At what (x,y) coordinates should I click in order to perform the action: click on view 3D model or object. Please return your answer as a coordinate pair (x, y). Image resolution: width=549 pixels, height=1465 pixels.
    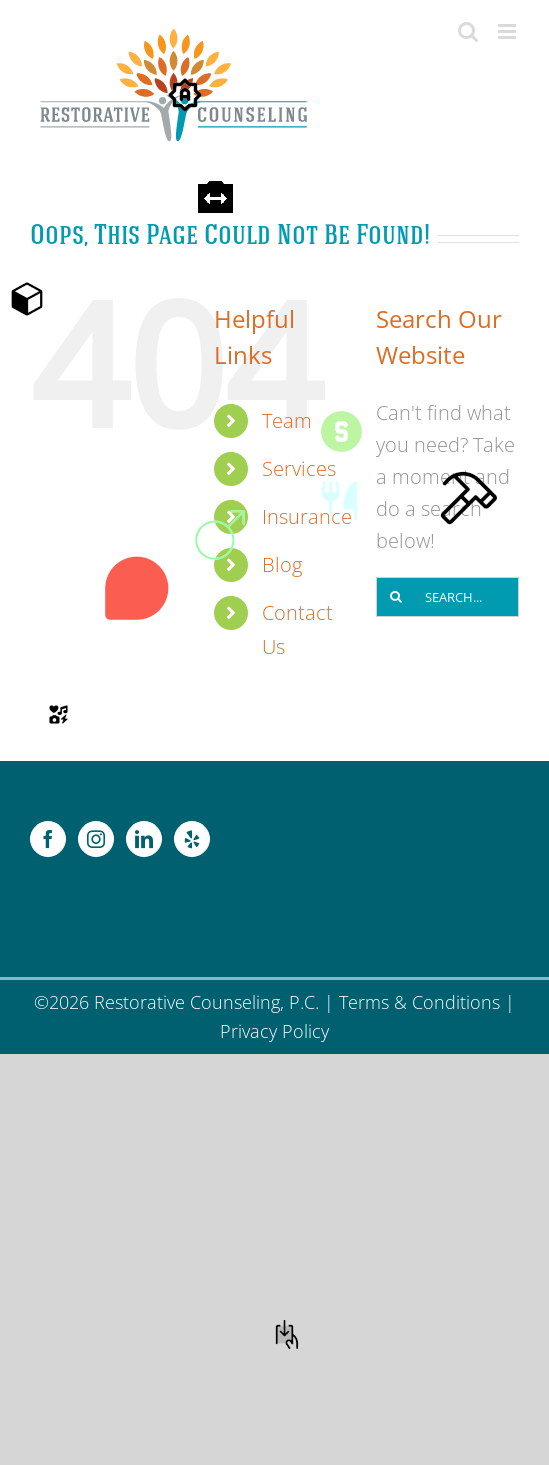
    Looking at the image, I should click on (27, 299).